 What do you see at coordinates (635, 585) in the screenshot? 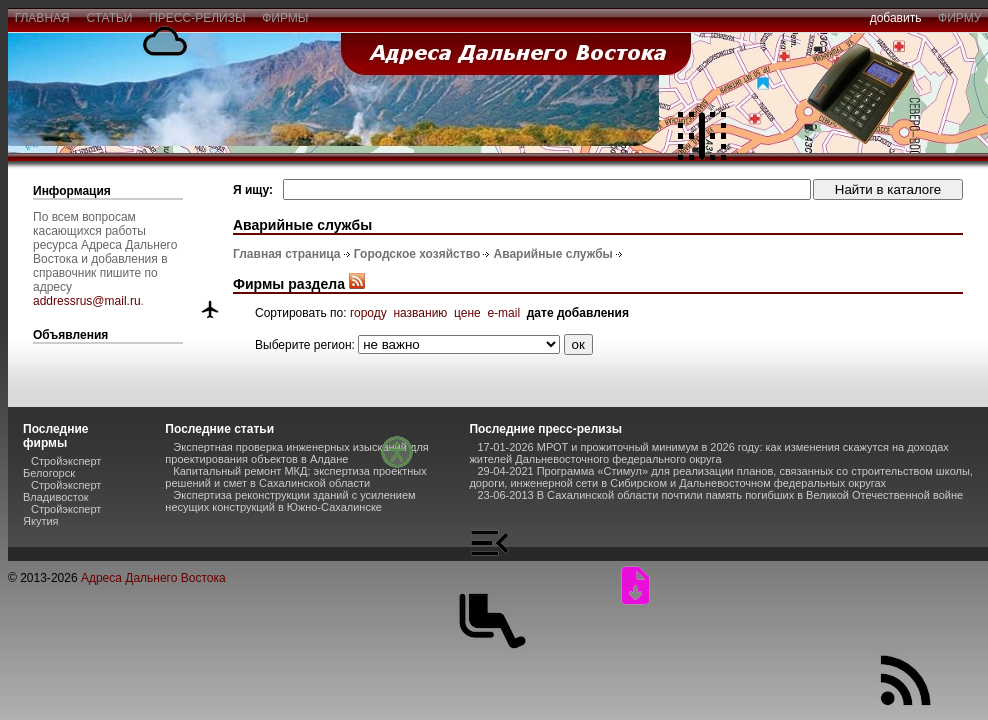
I see `download a file` at bounding box center [635, 585].